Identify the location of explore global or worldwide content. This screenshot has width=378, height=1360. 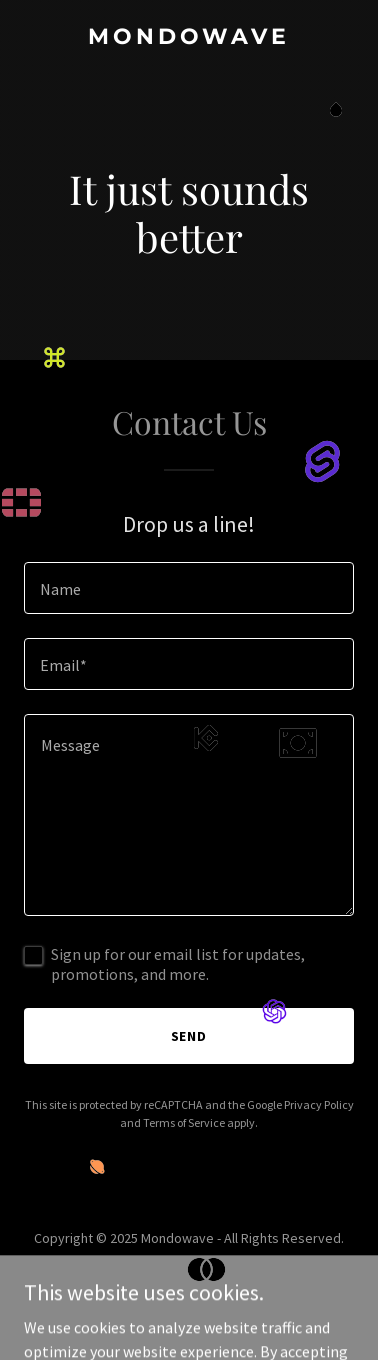
(97, 1167).